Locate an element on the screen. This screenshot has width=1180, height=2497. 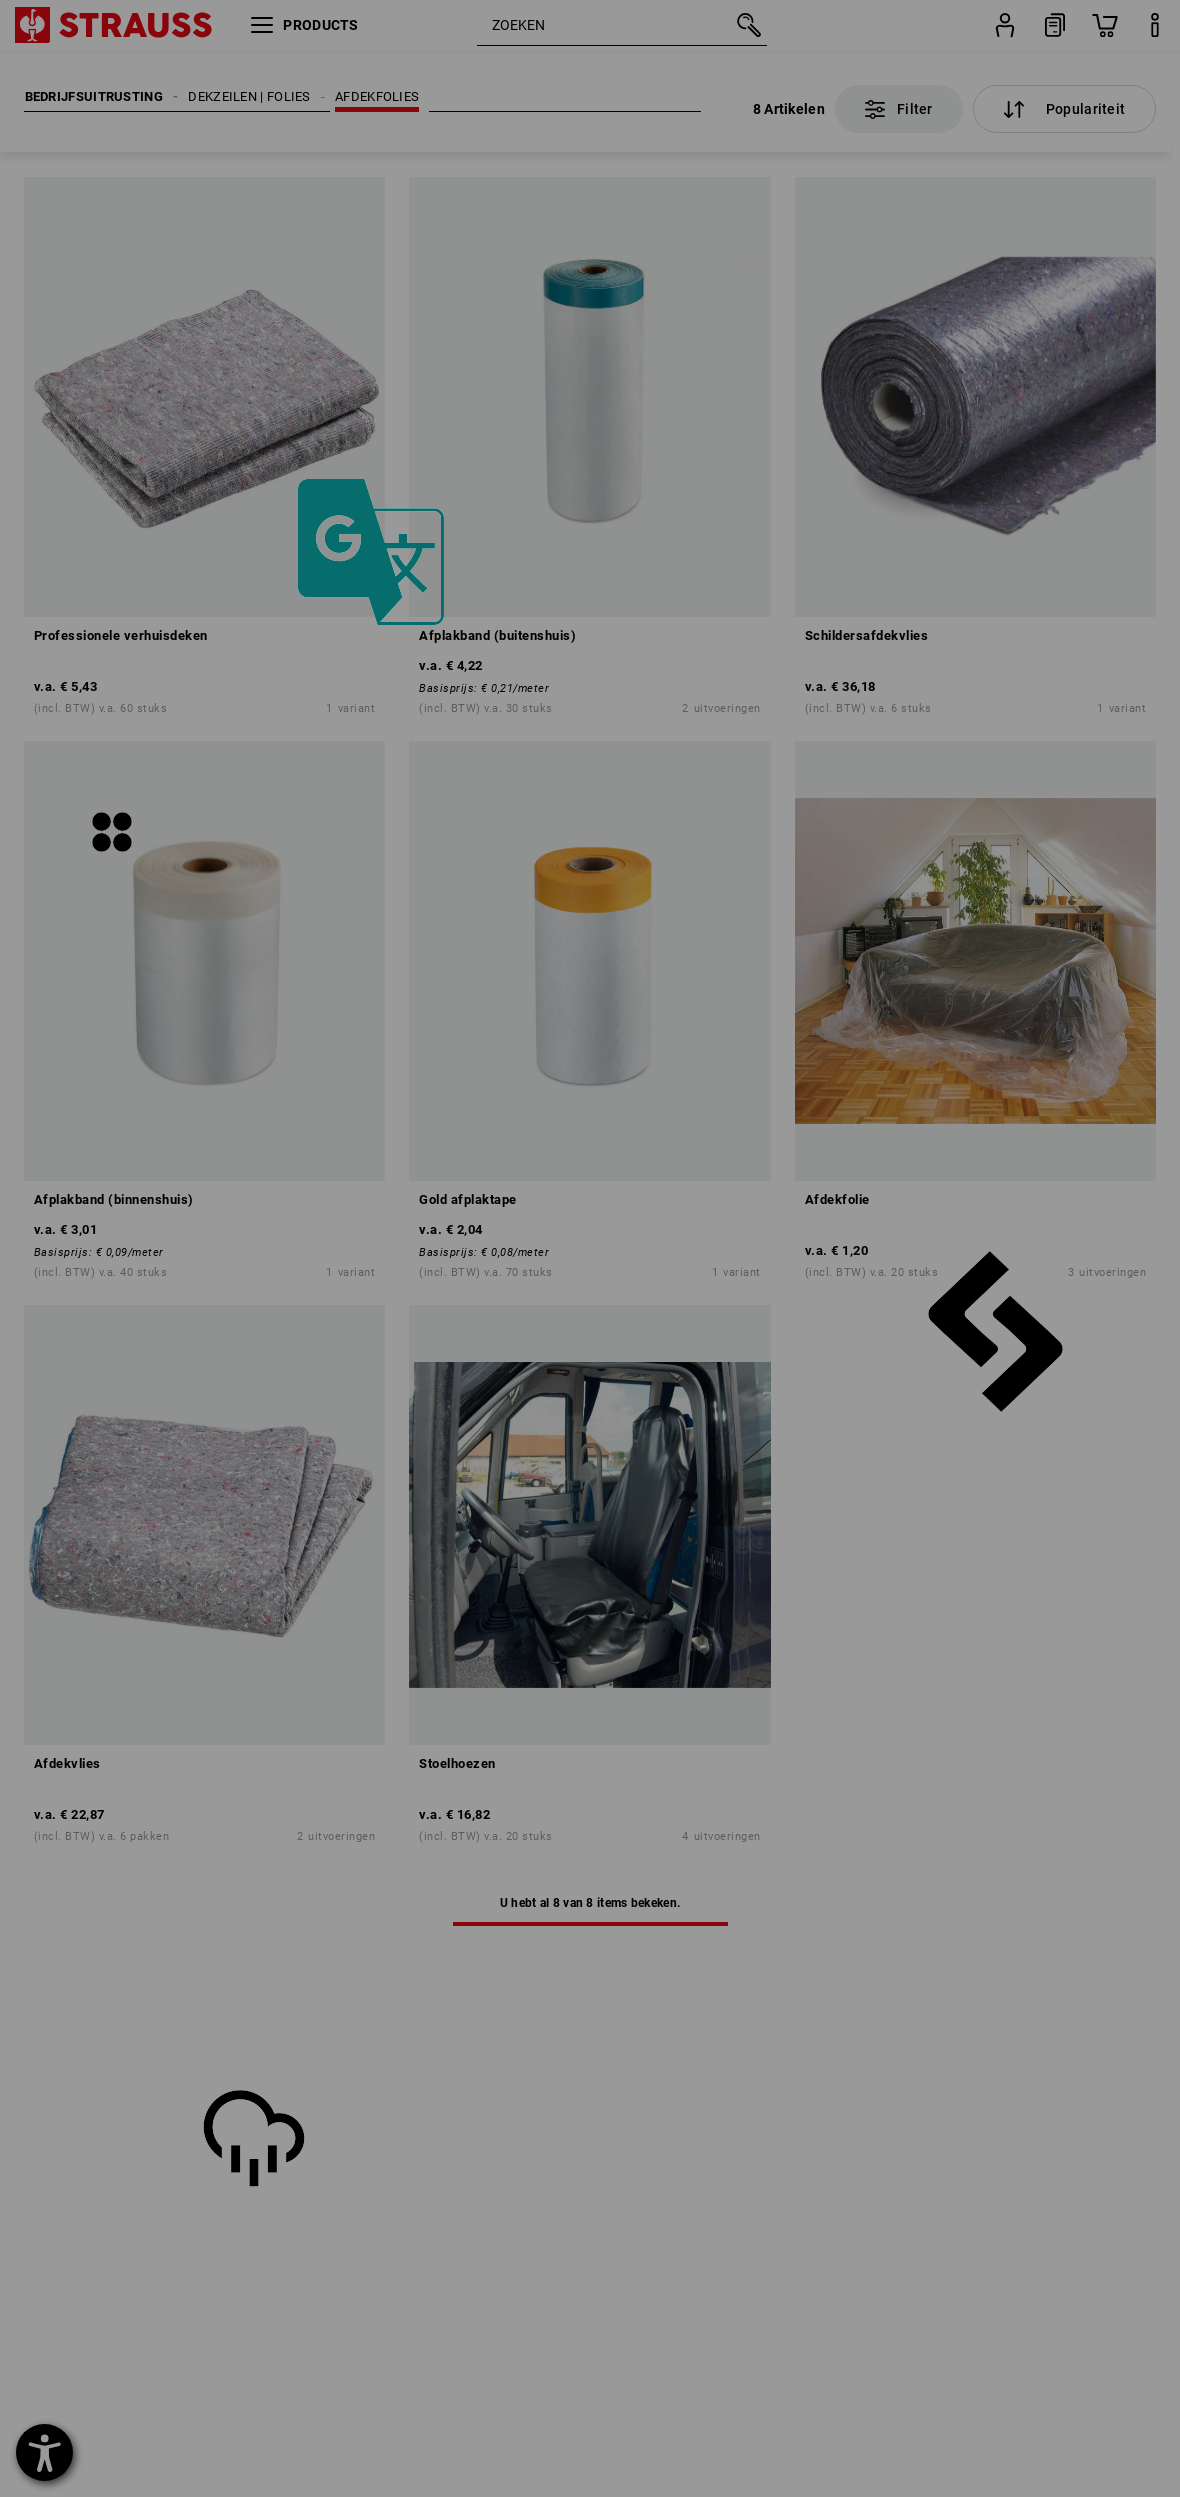
open the app drawer or launcher is located at coordinates (112, 832).